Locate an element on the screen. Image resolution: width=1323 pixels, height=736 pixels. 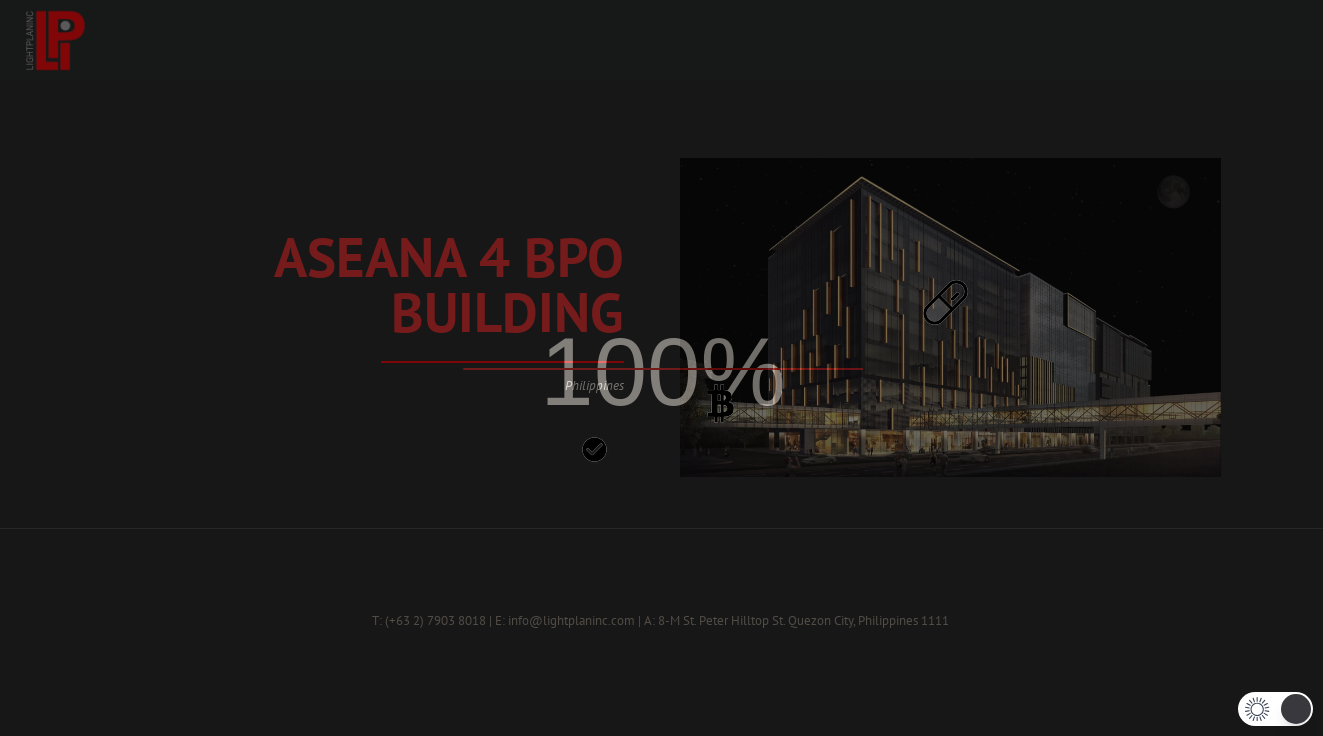
bitcoin cryptocurrency logo is located at coordinates (720, 403).